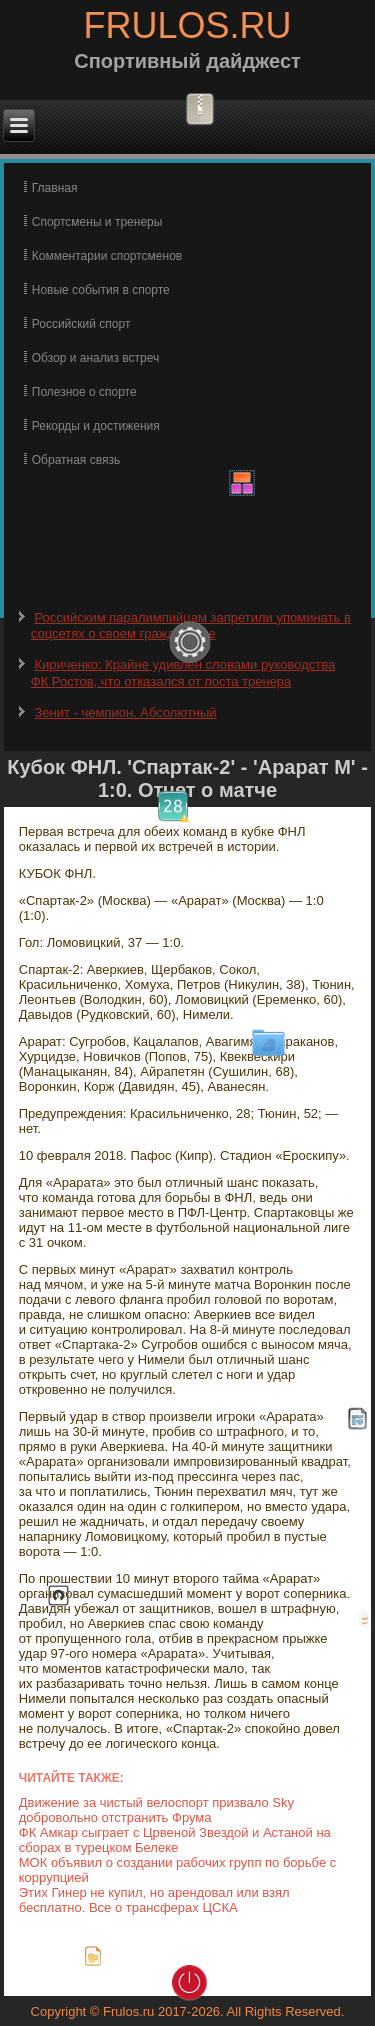 The image size is (375, 2026). What do you see at coordinates (190, 1983) in the screenshot?
I see `shut down or power off the system` at bounding box center [190, 1983].